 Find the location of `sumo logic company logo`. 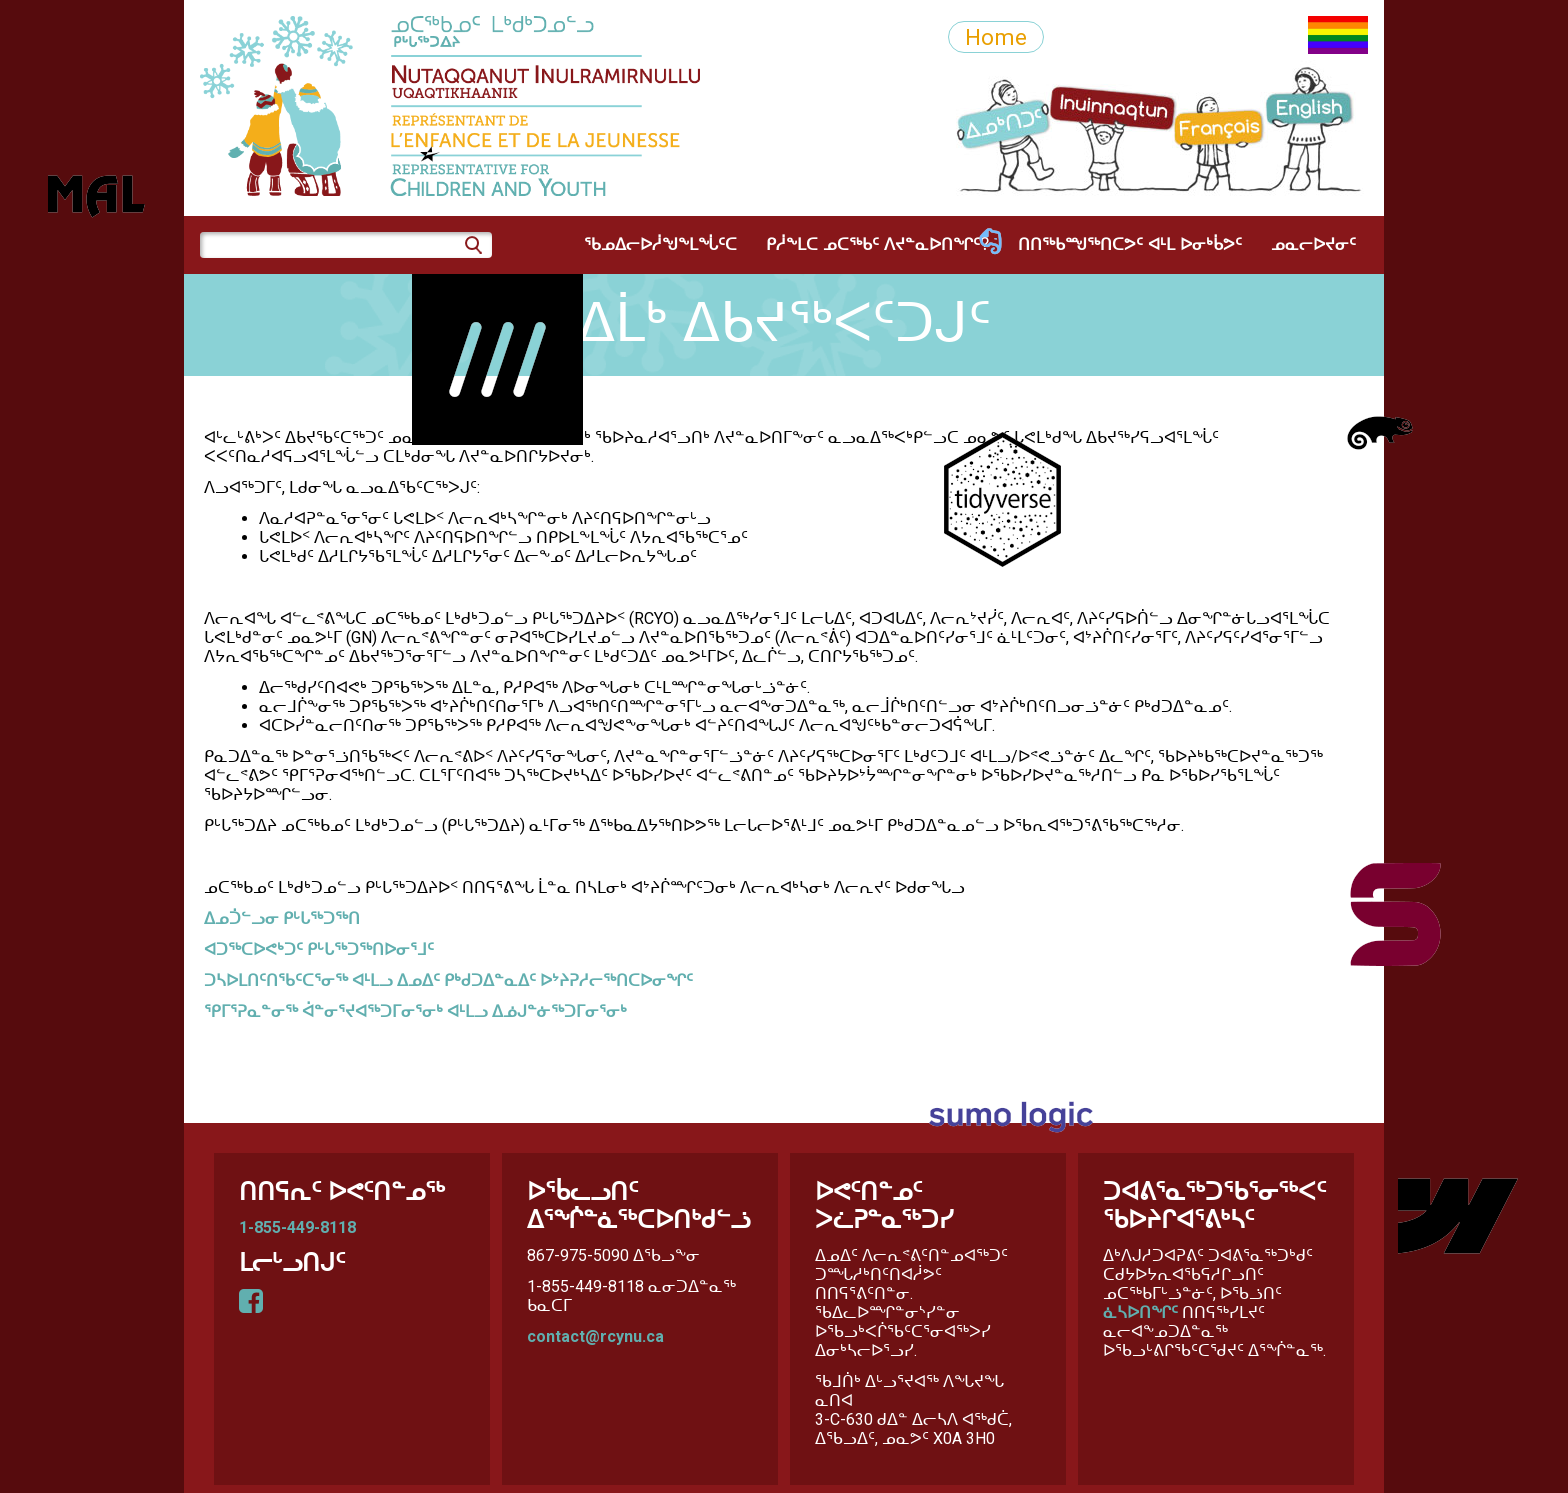

sumo logic company logo is located at coordinates (1011, 1117).